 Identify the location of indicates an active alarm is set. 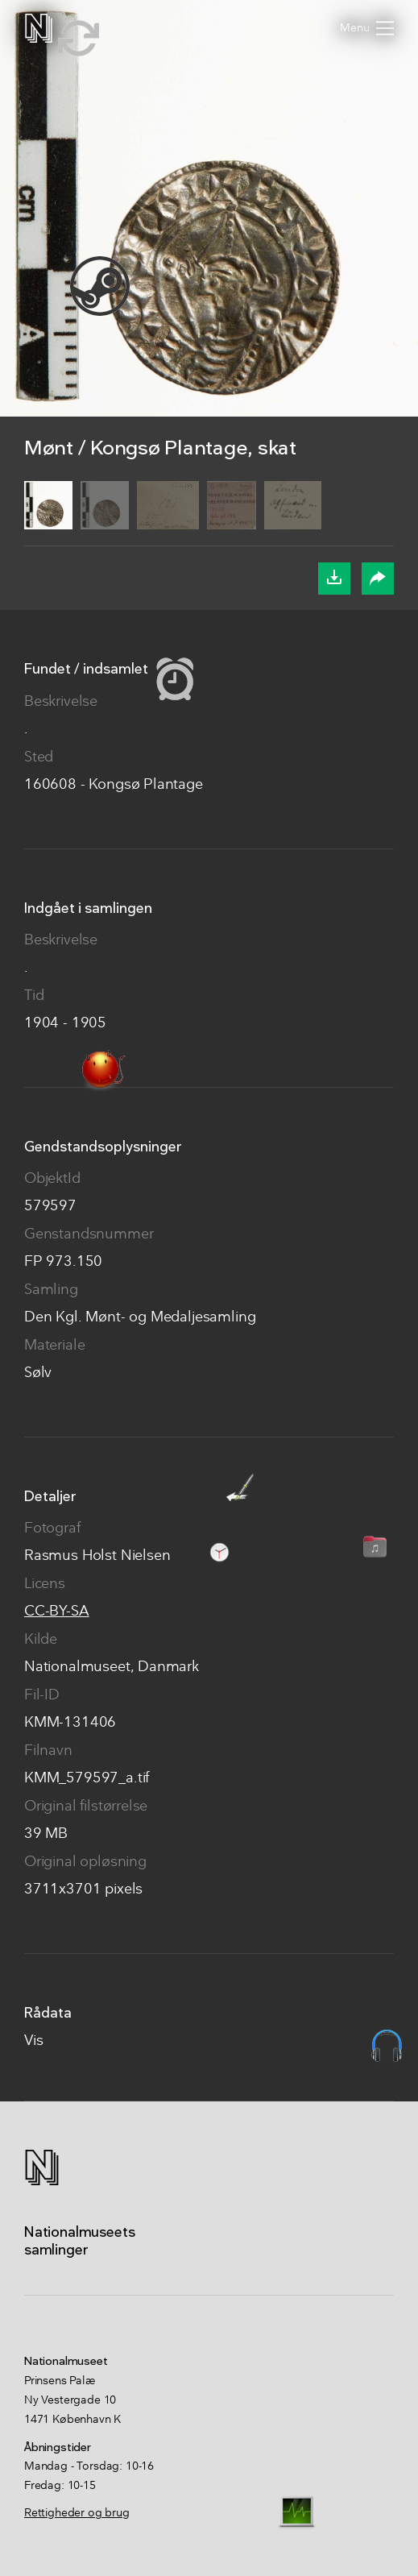
(176, 678).